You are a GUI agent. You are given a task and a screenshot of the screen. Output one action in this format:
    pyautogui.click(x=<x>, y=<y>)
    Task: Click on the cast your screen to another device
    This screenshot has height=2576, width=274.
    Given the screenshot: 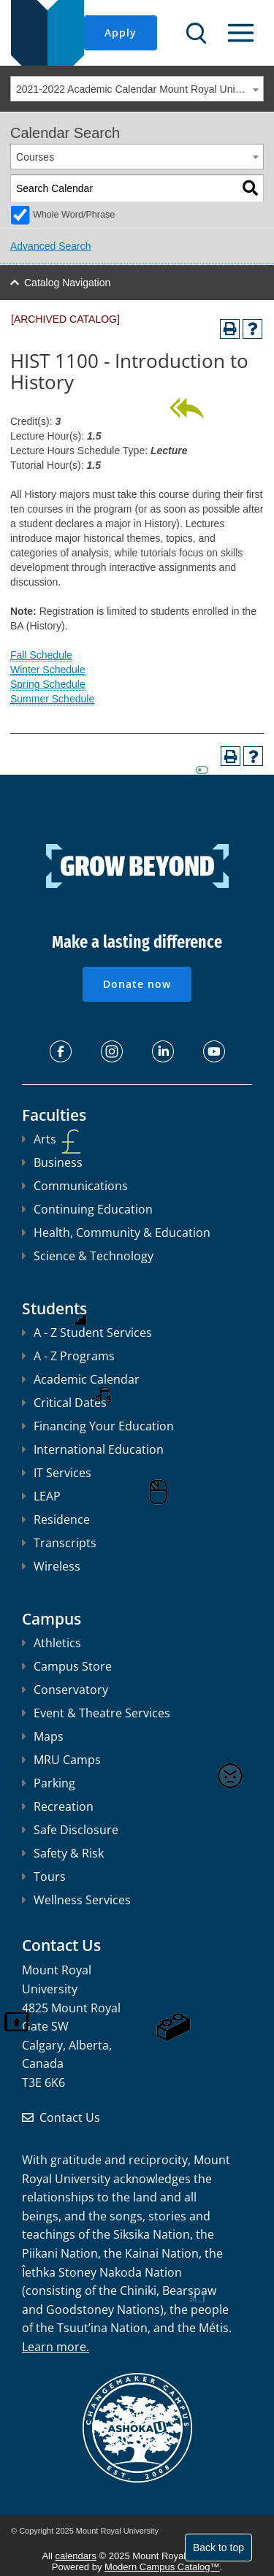 What is the action you would take?
    pyautogui.click(x=197, y=2296)
    